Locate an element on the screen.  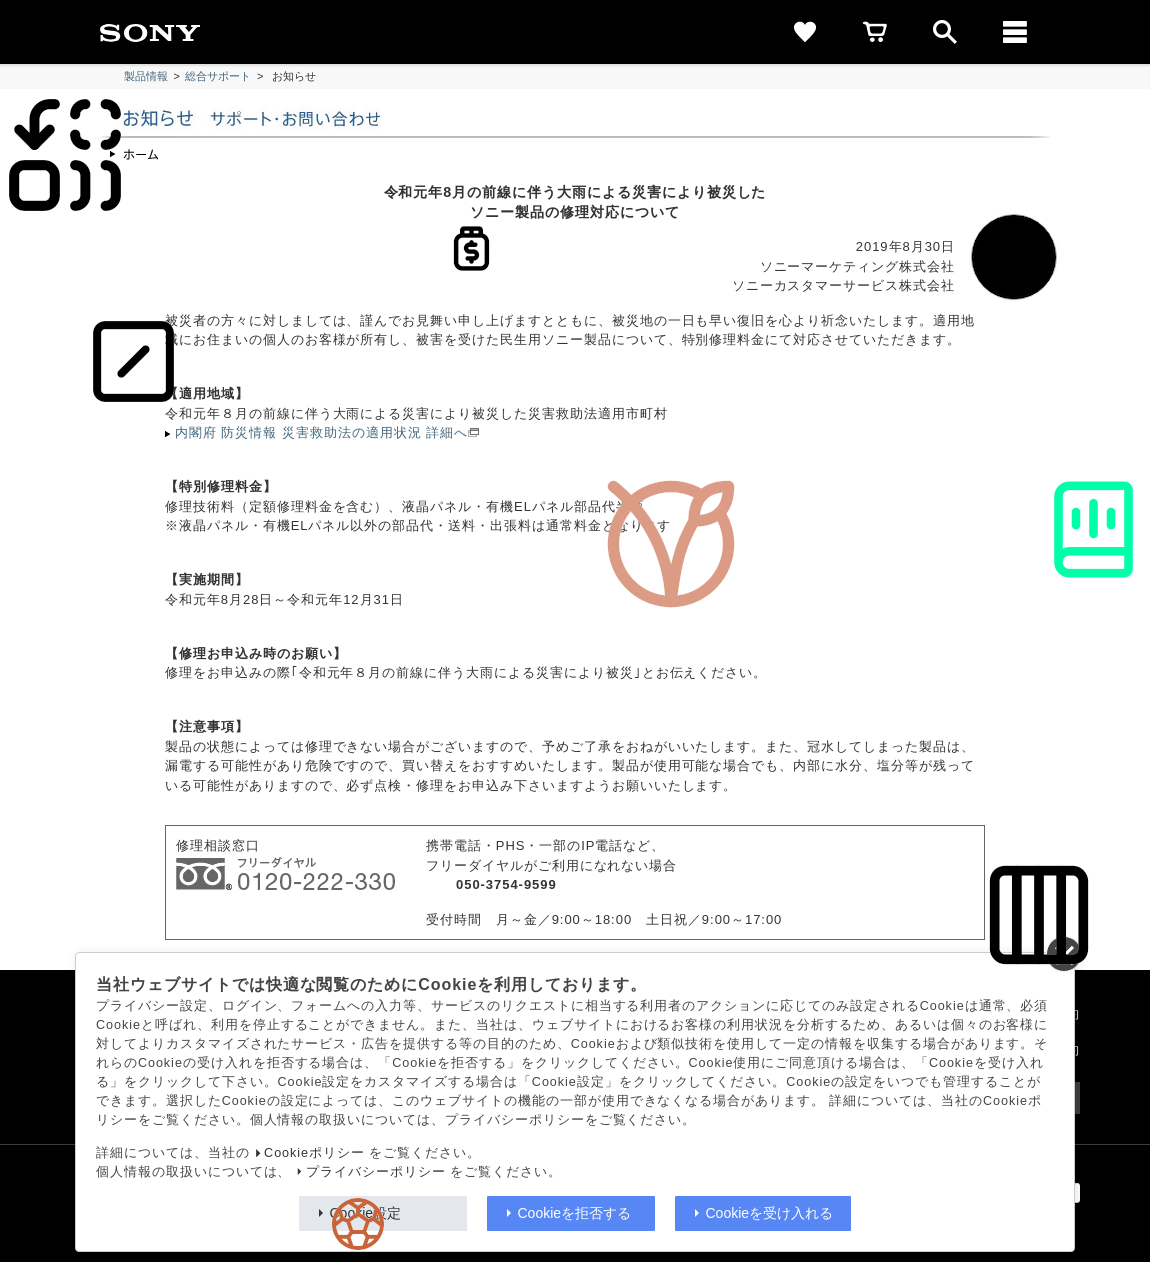
send a tip or donation is located at coordinates (471, 248).